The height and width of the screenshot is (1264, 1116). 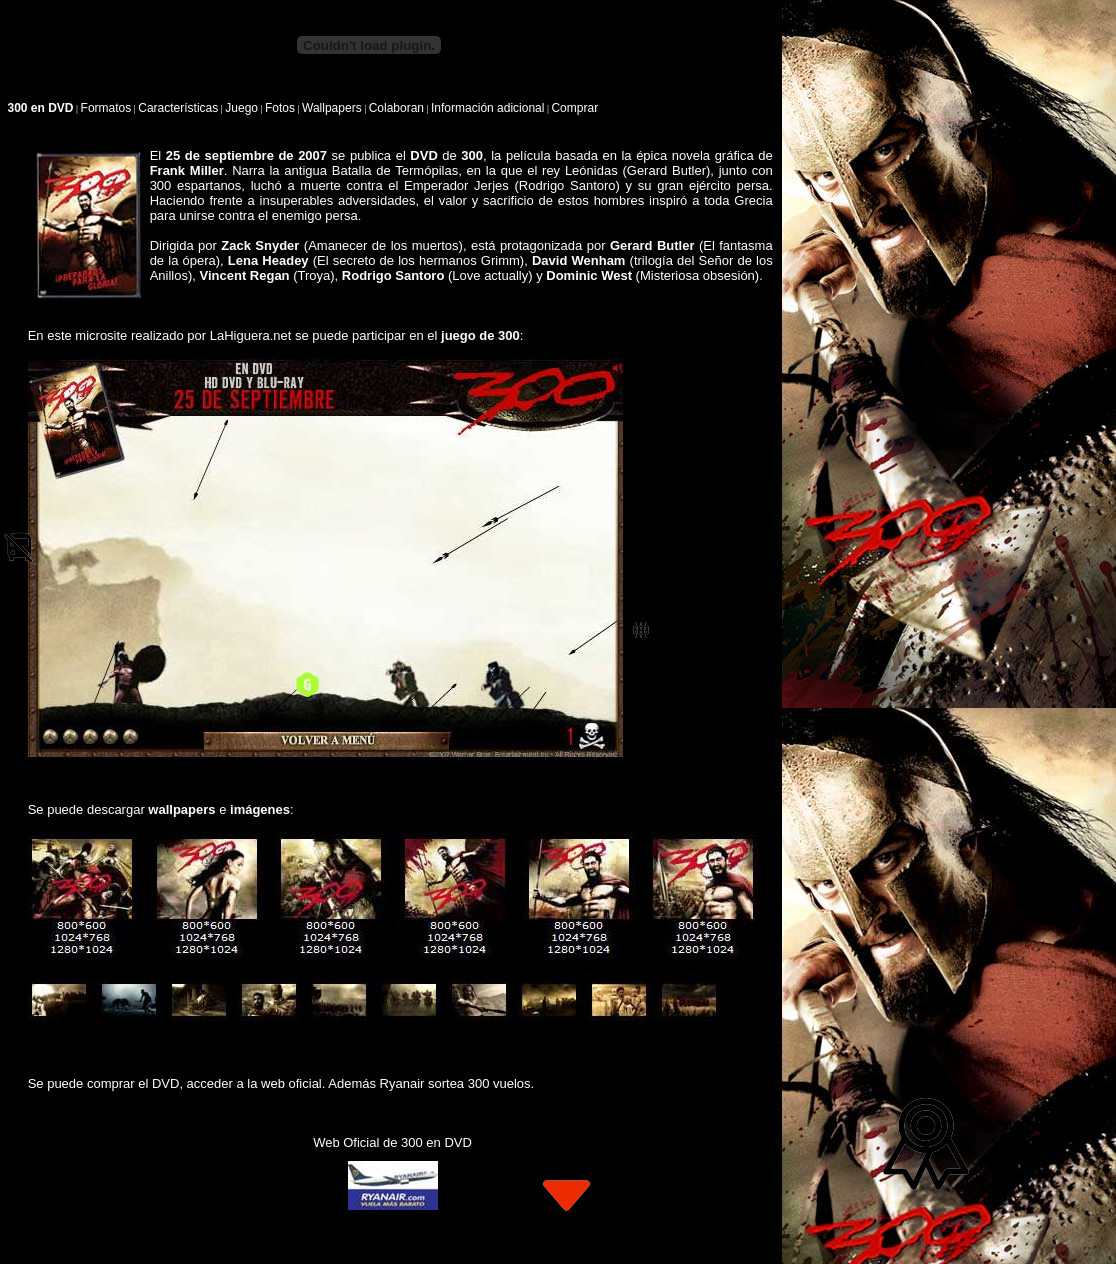 I want to click on no transfer available at this stop, so click(x=19, y=547).